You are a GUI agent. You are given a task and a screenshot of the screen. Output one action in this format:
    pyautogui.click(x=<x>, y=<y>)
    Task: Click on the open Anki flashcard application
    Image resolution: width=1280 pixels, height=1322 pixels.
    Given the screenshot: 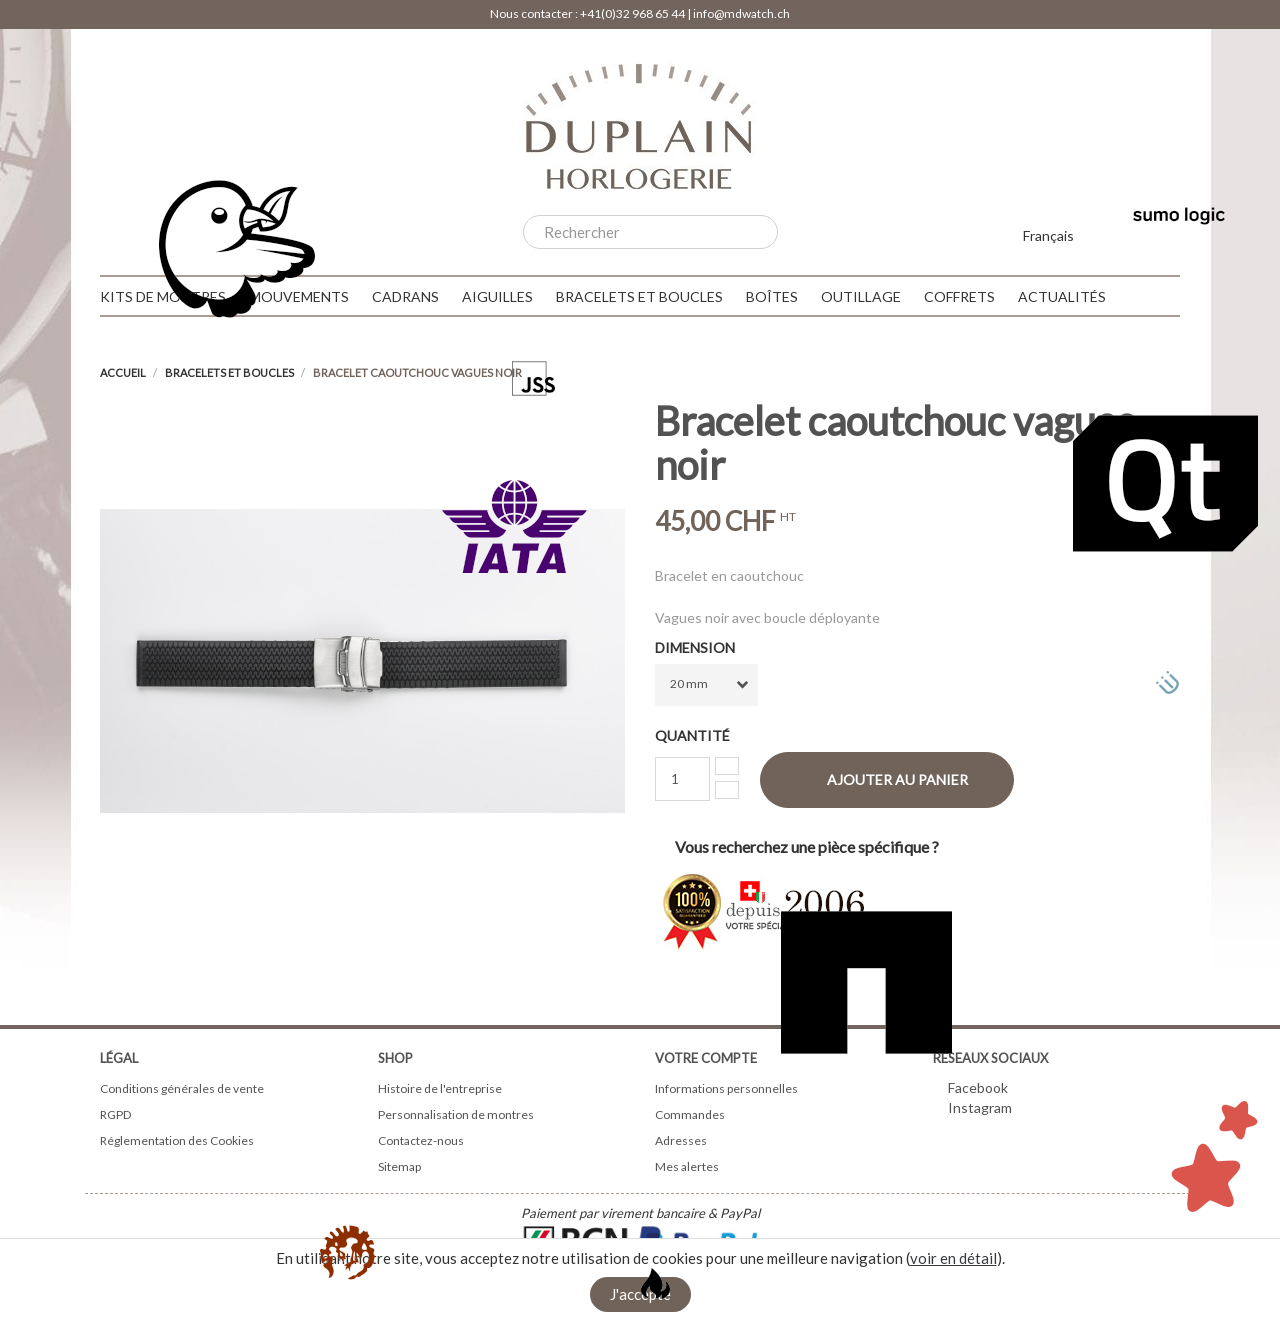 What is the action you would take?
    pyautogui.click(x=1214, y=1156)
    